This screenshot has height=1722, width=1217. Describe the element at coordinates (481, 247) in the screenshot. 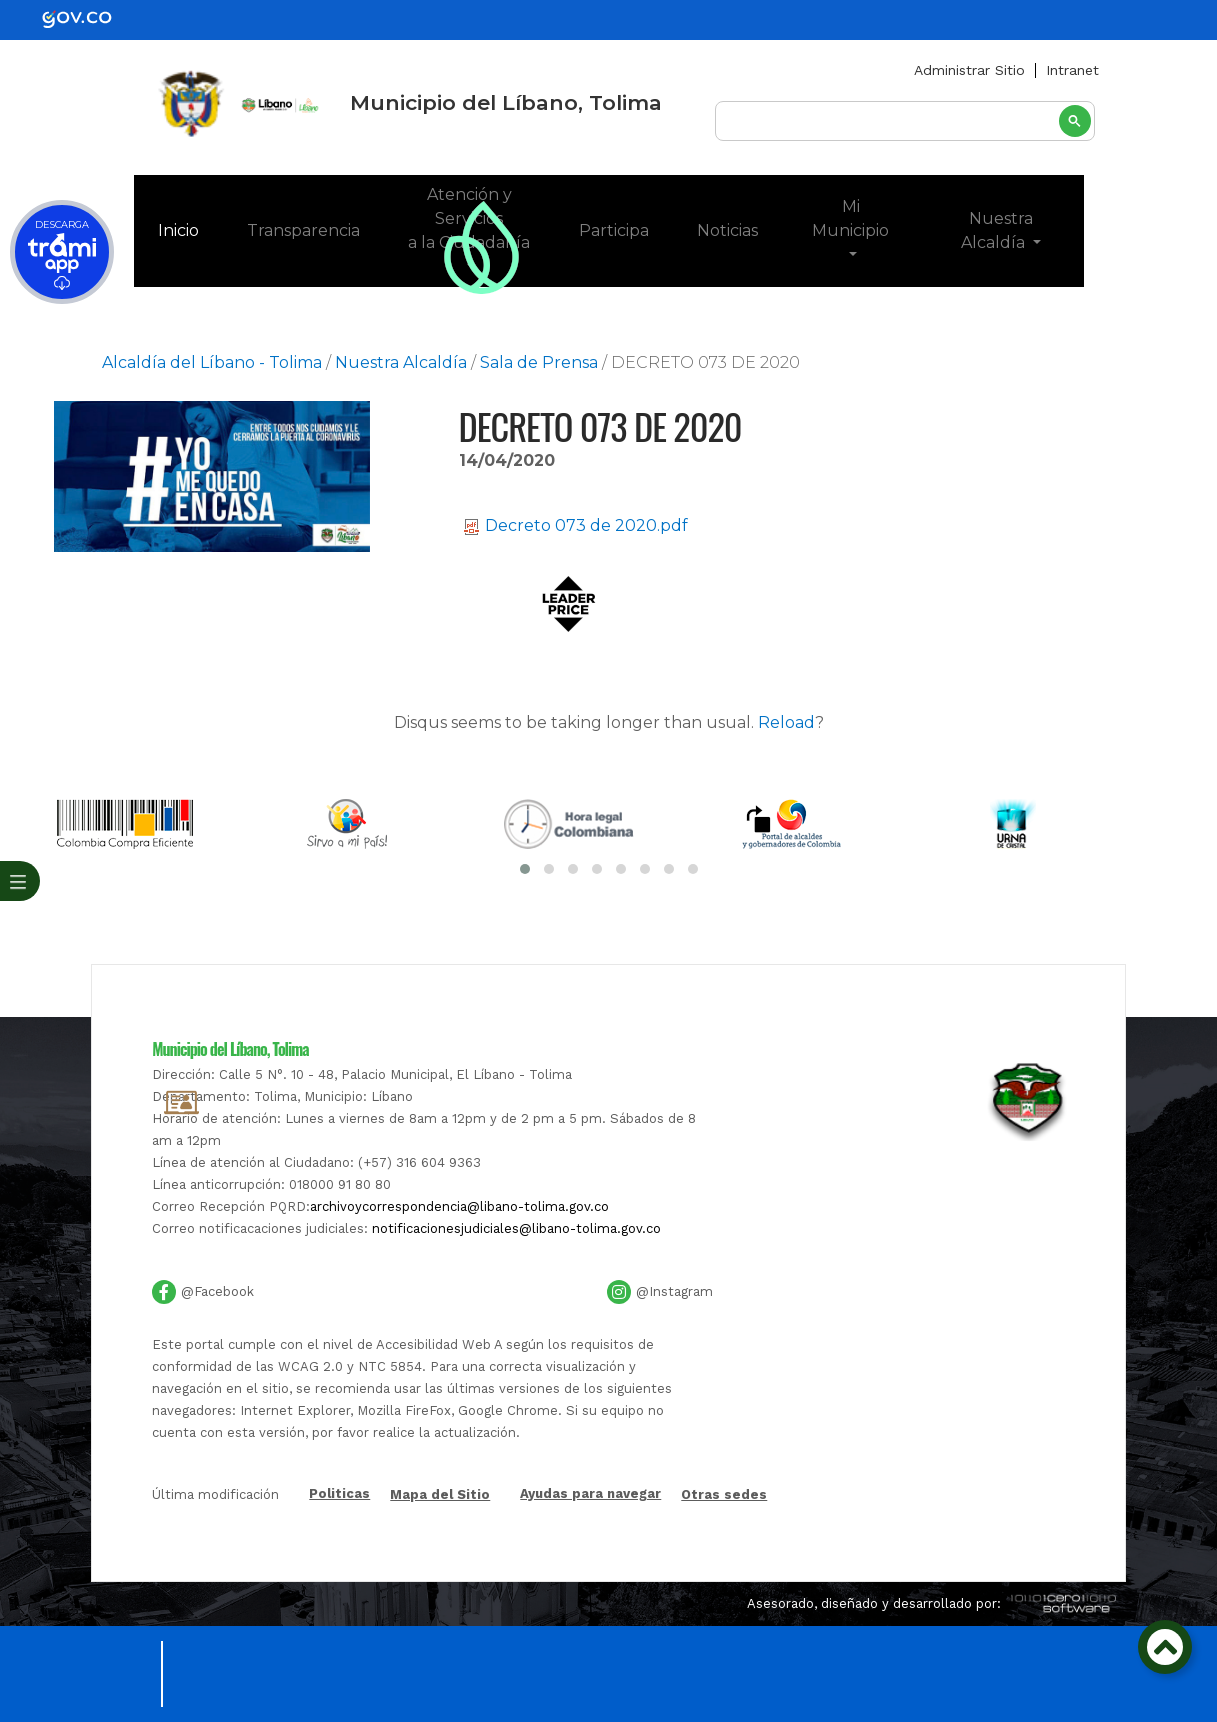

I see `access Firebase console or services` at that location.